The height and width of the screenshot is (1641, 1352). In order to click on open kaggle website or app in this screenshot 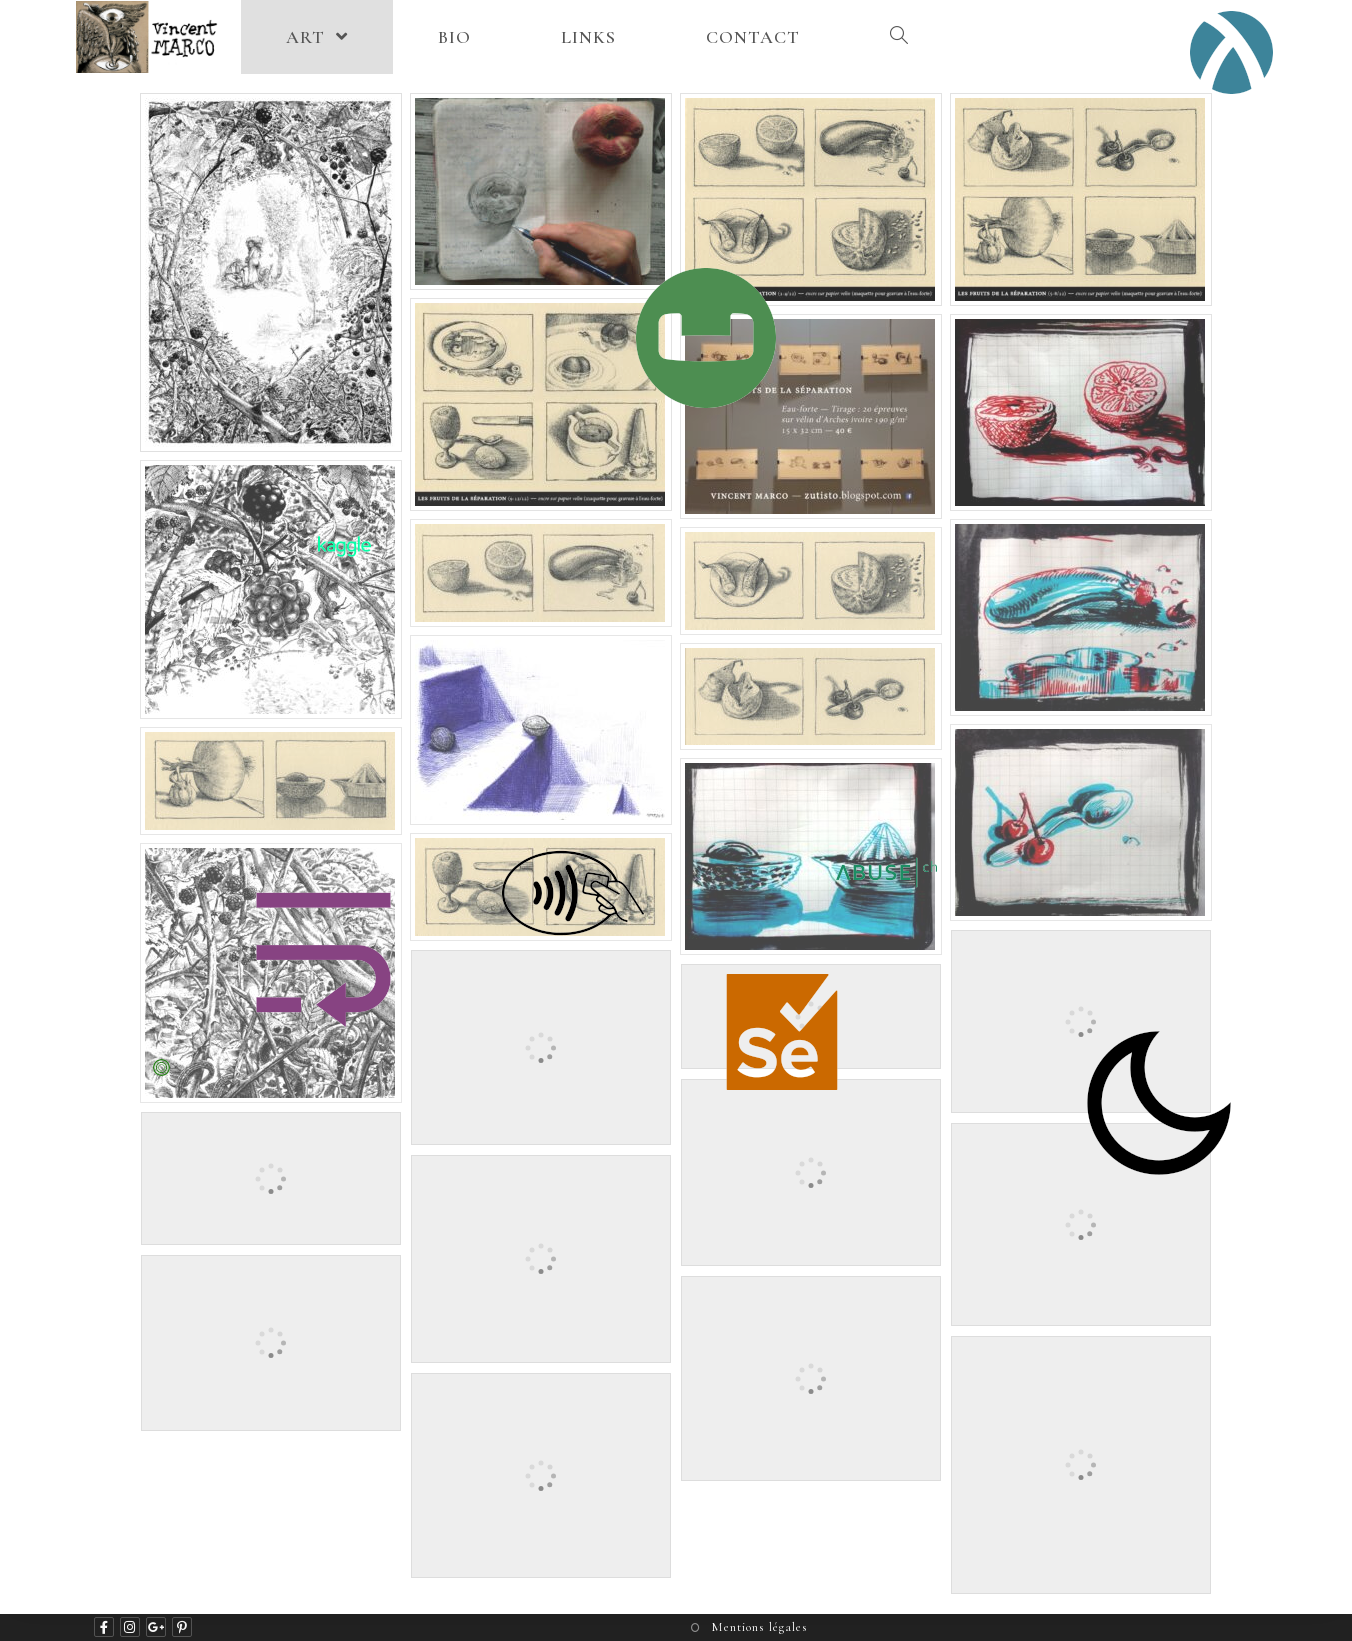, I will do `click(344, 546)`.